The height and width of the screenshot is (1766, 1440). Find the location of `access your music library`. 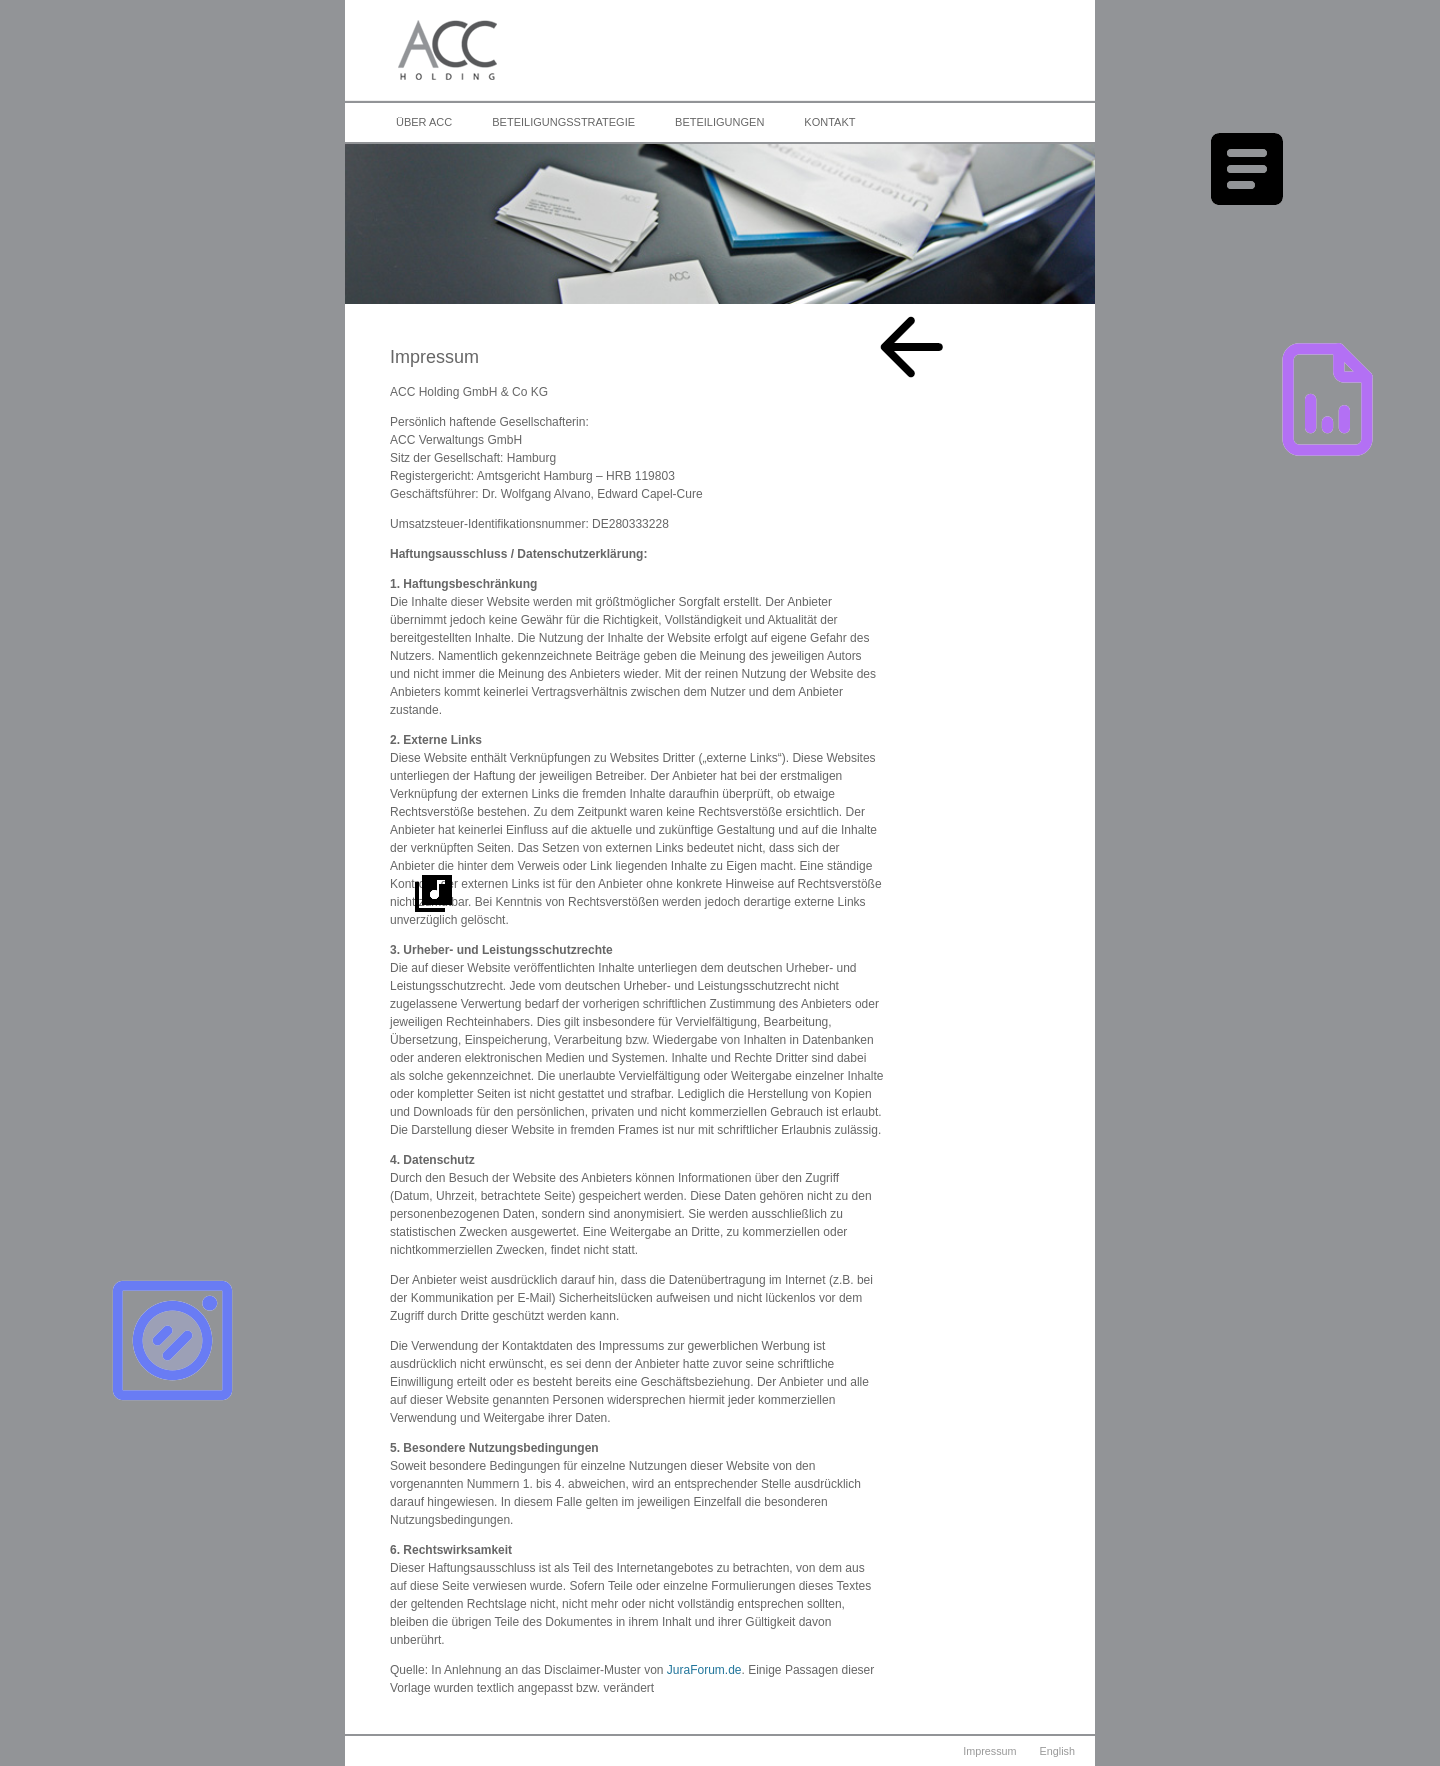

access your music library is located at coordinates (433, 893).